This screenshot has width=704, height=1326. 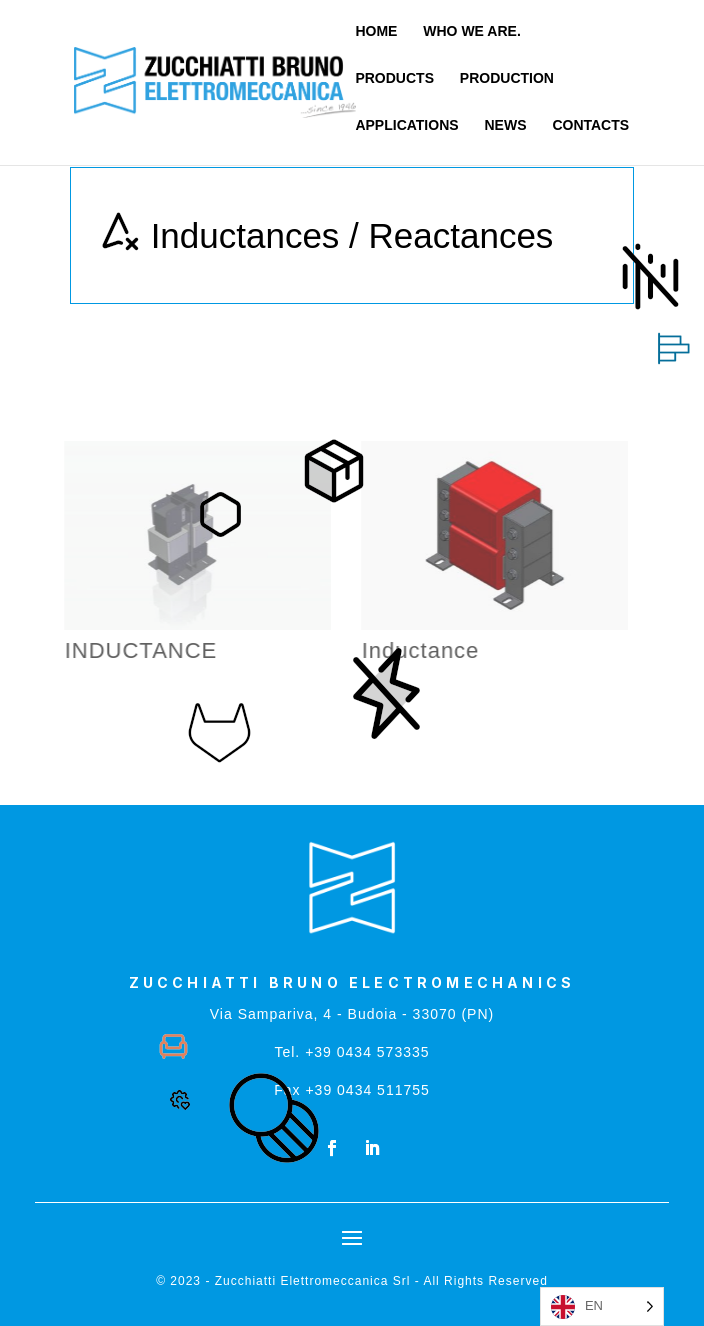 I want to click on select a hexagonal shape or polygon tool, so click(x=220, y=514).